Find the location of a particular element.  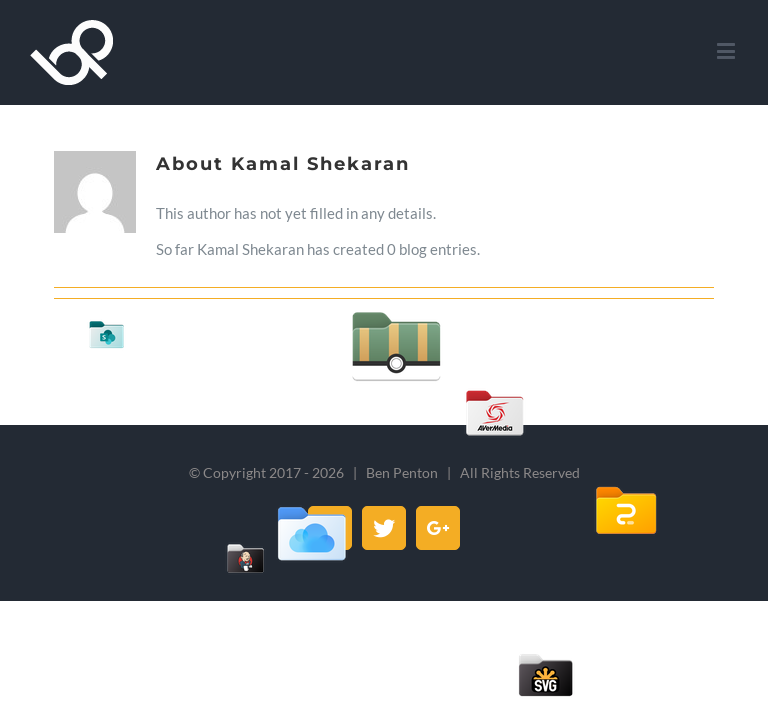

open microsoft sharepoint folder is located at coordinates (106, 335).